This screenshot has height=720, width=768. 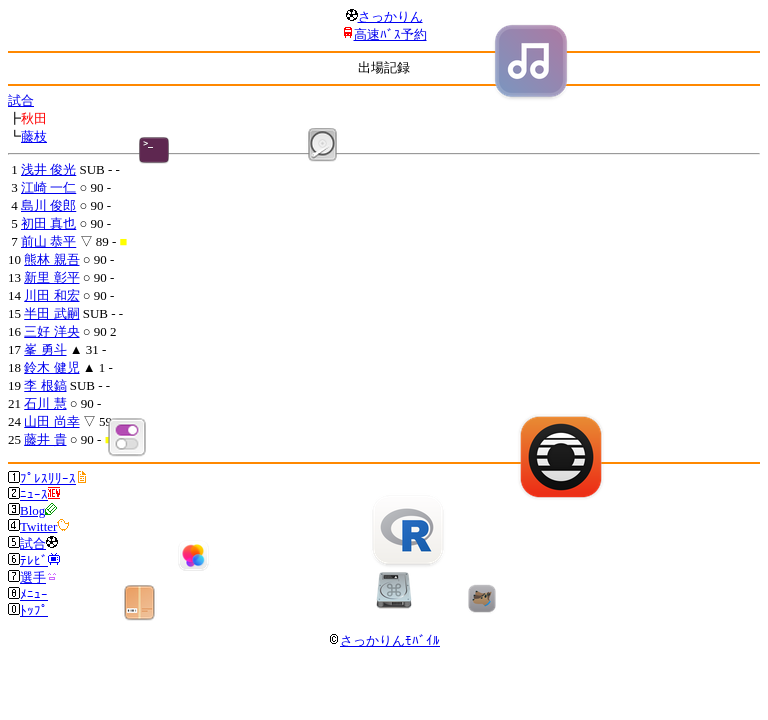 What do you see at coordinates (531, 61) in the screenshot?
I see `open mousai music recognition app` at bounding box center [531, 61].